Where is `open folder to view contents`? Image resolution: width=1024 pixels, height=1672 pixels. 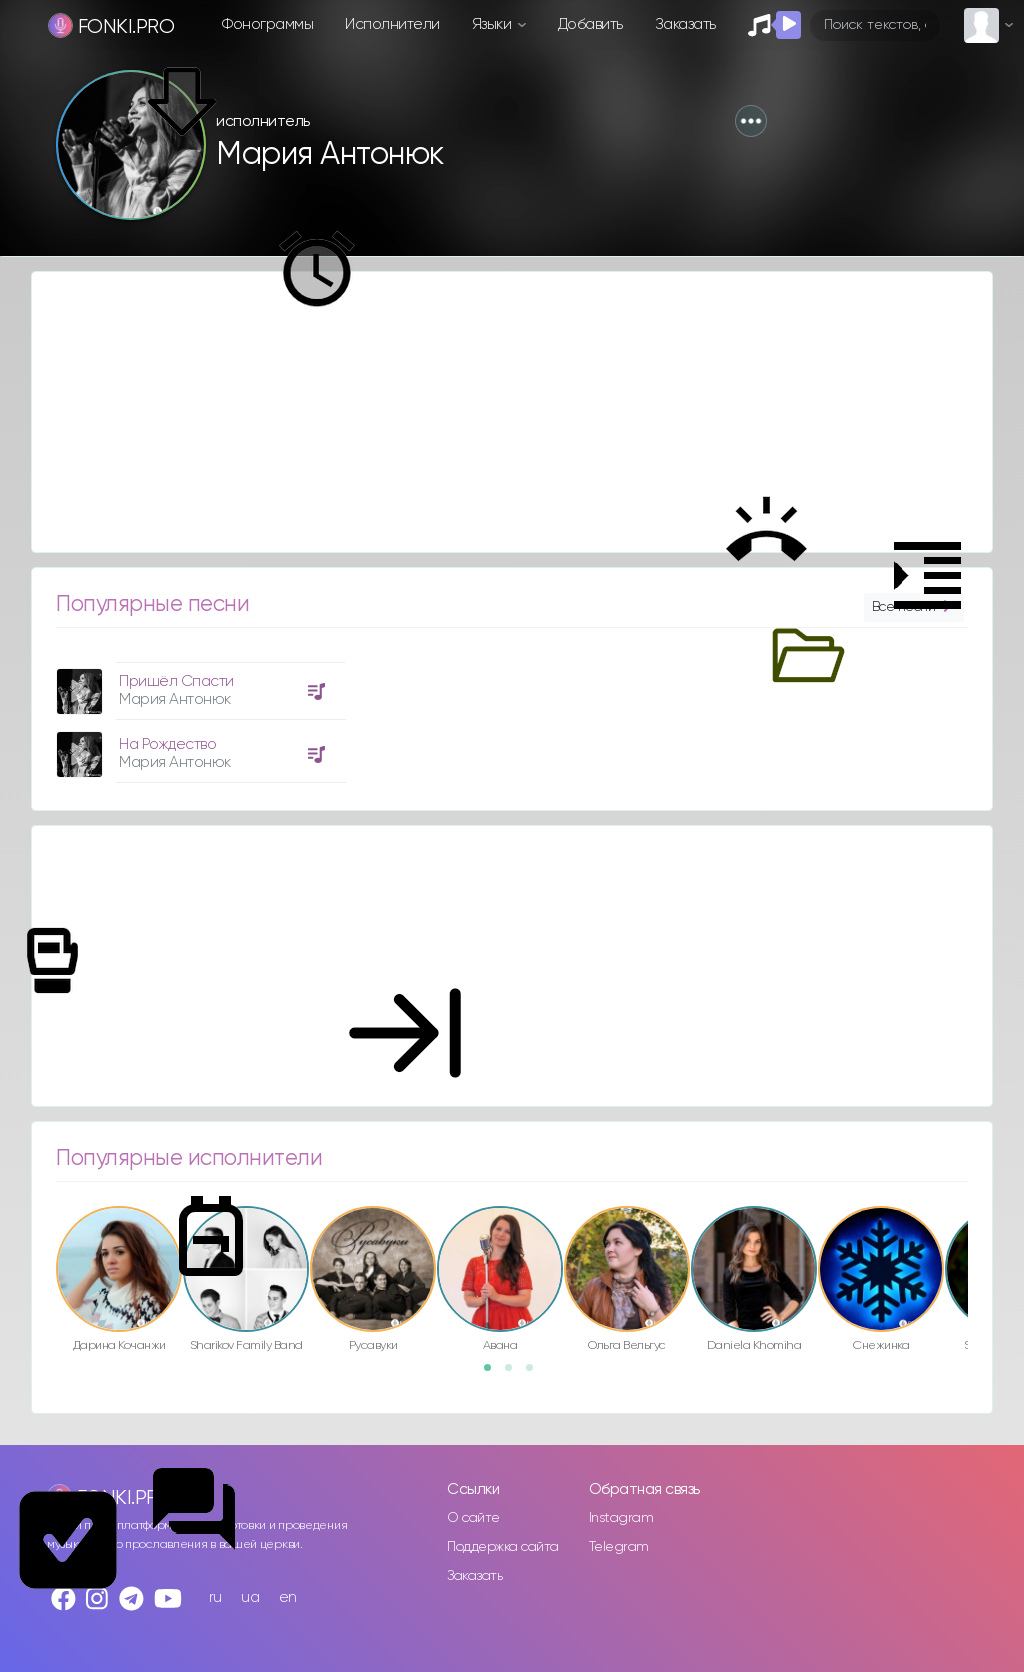 open folder to view contents is located at coordinates (806, 654).